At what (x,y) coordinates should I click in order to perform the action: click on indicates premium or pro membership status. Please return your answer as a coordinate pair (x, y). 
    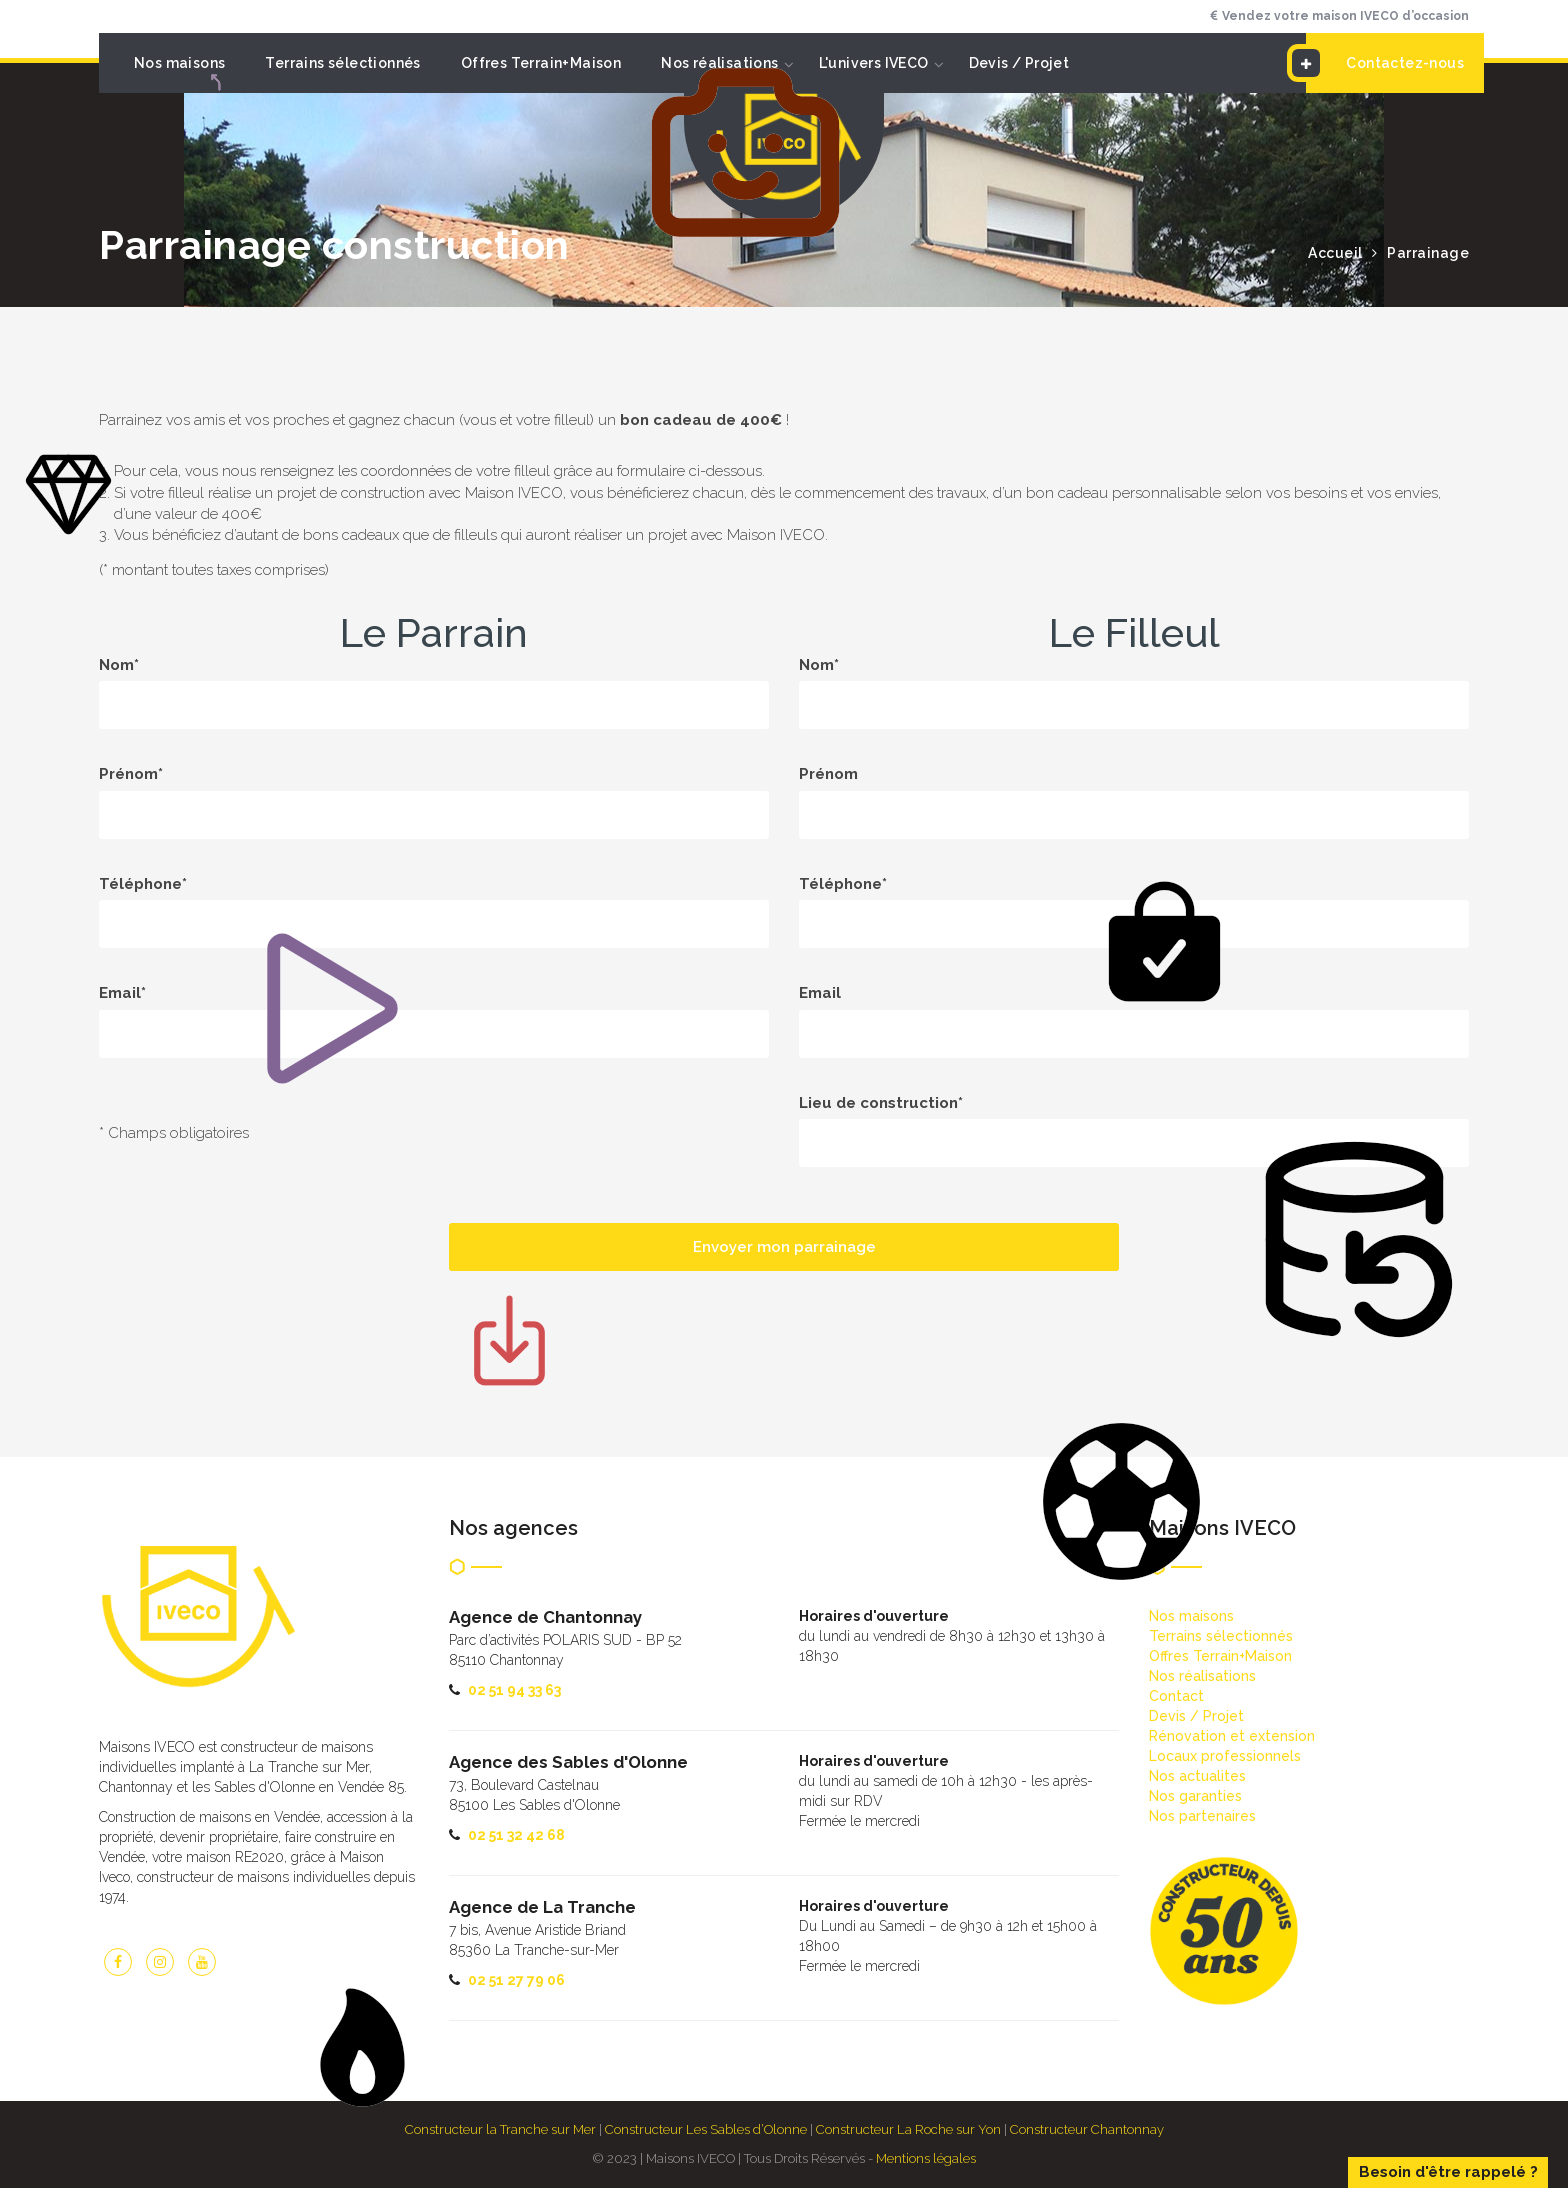
    Looking at the image, I should click on (68, 494).